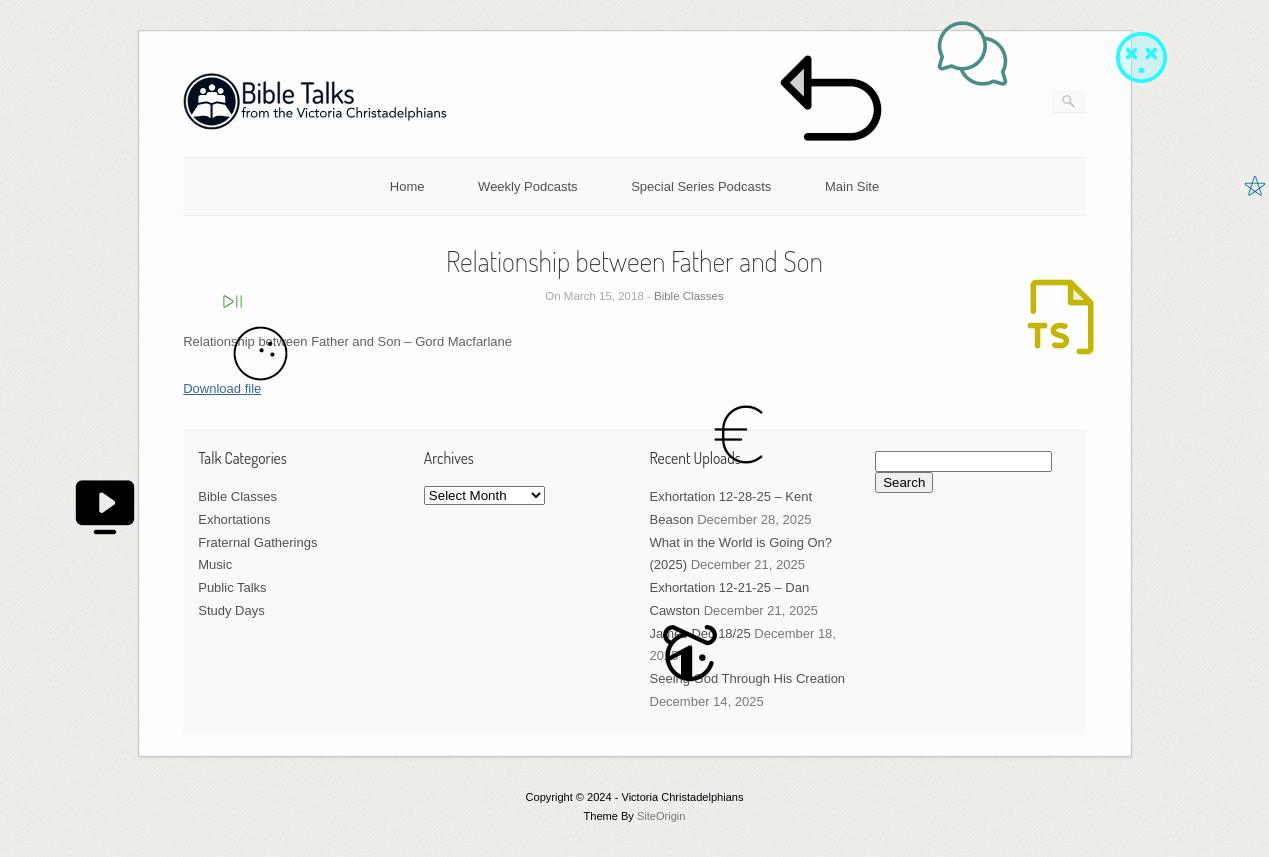 Image resolution: width=1269 pixels, height=857 pixels. Describe the element at coordinates (260, 353) in the screenshot. I see `access bowling or sports games` at that location.